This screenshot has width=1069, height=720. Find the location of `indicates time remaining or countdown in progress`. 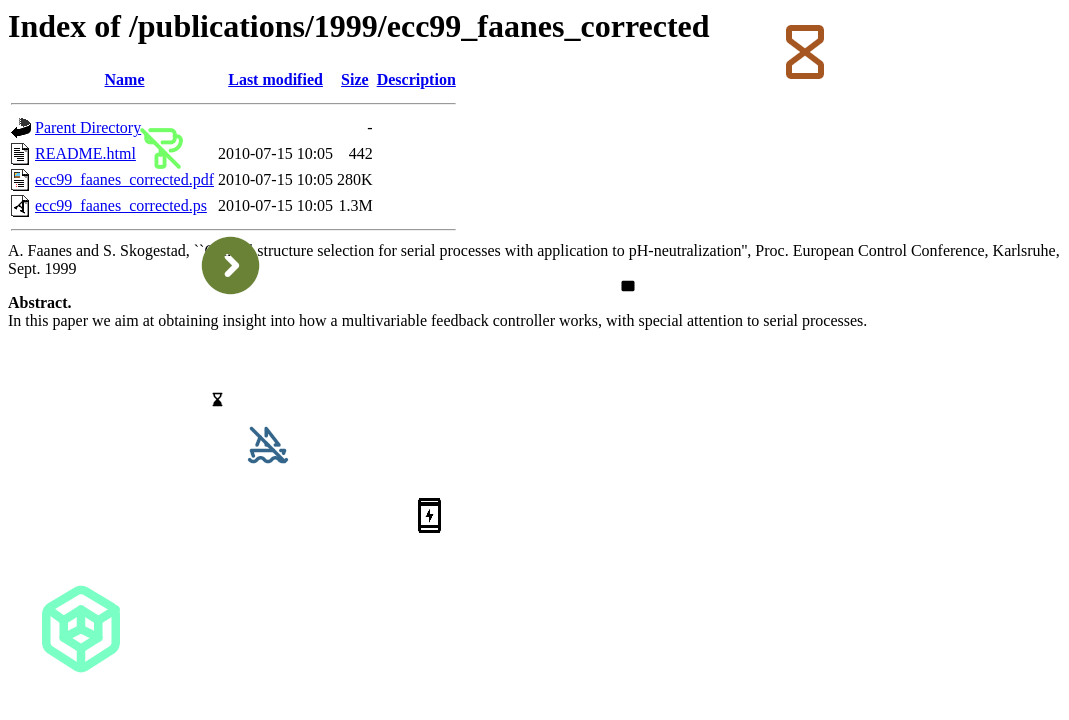

indicates time remaining or countdown in progress is located at coordinates (217, 399).